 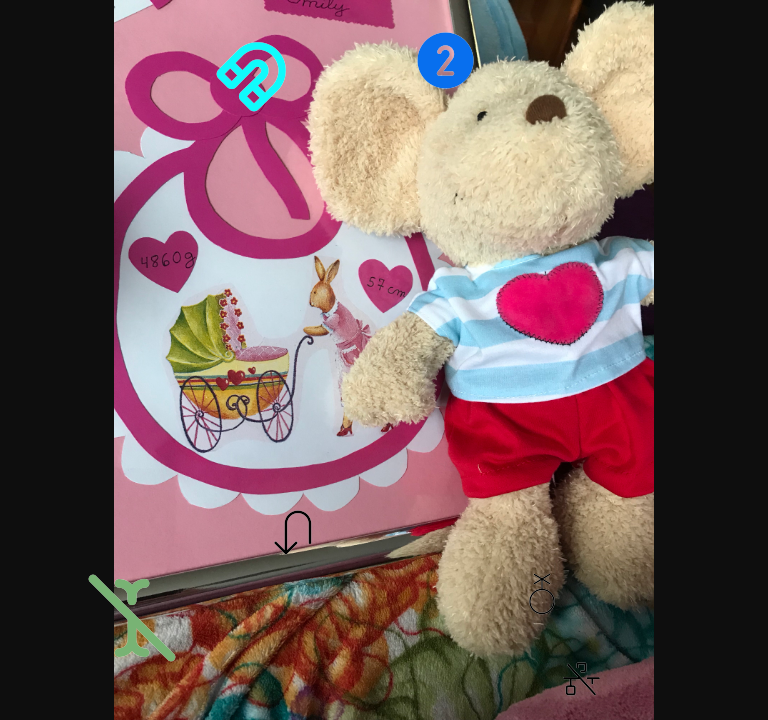 What do you see at coordinates (445, 60) in the screenshot?
I see `indicates step two in a multi-step process` at bounding box center [445, 60].